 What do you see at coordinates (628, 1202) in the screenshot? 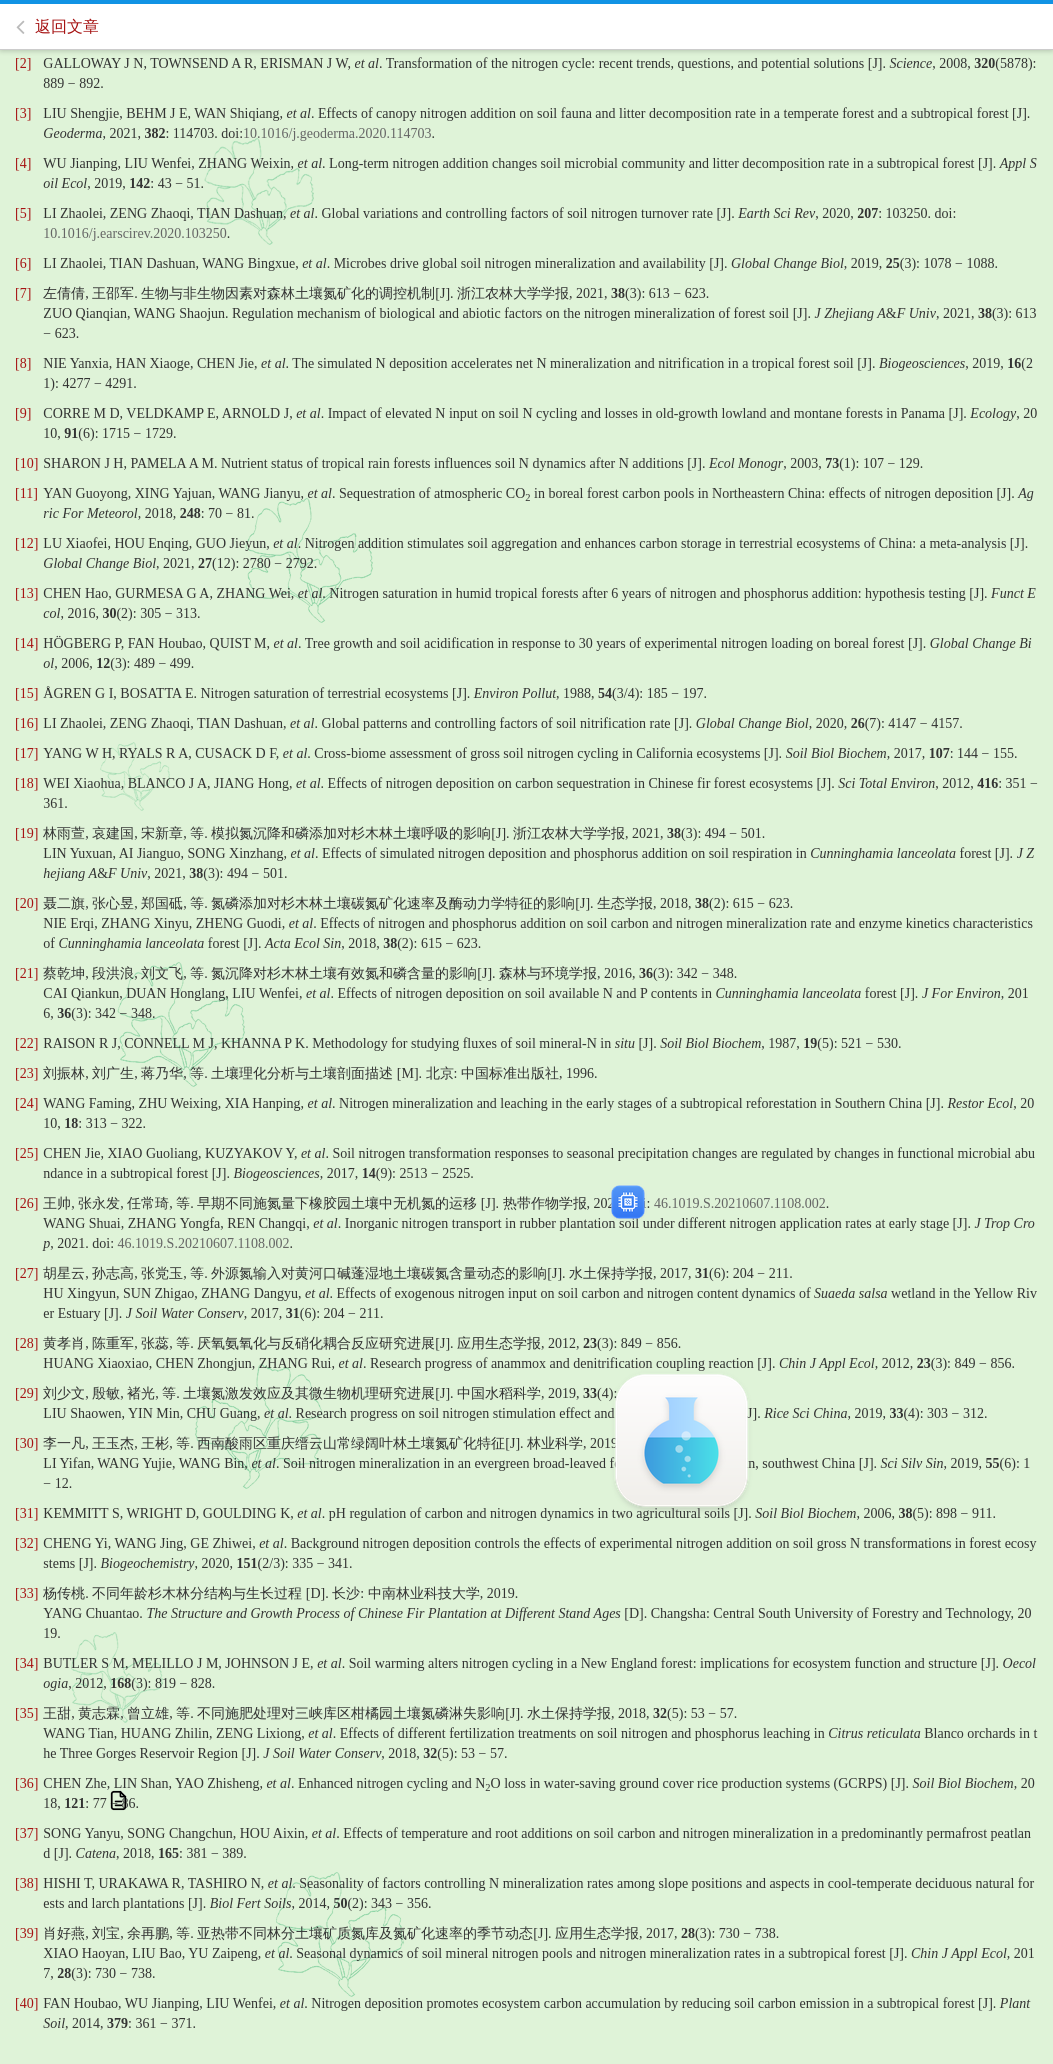
I see `browse electronics or hardware apps` at bounding box center [628, 1202].